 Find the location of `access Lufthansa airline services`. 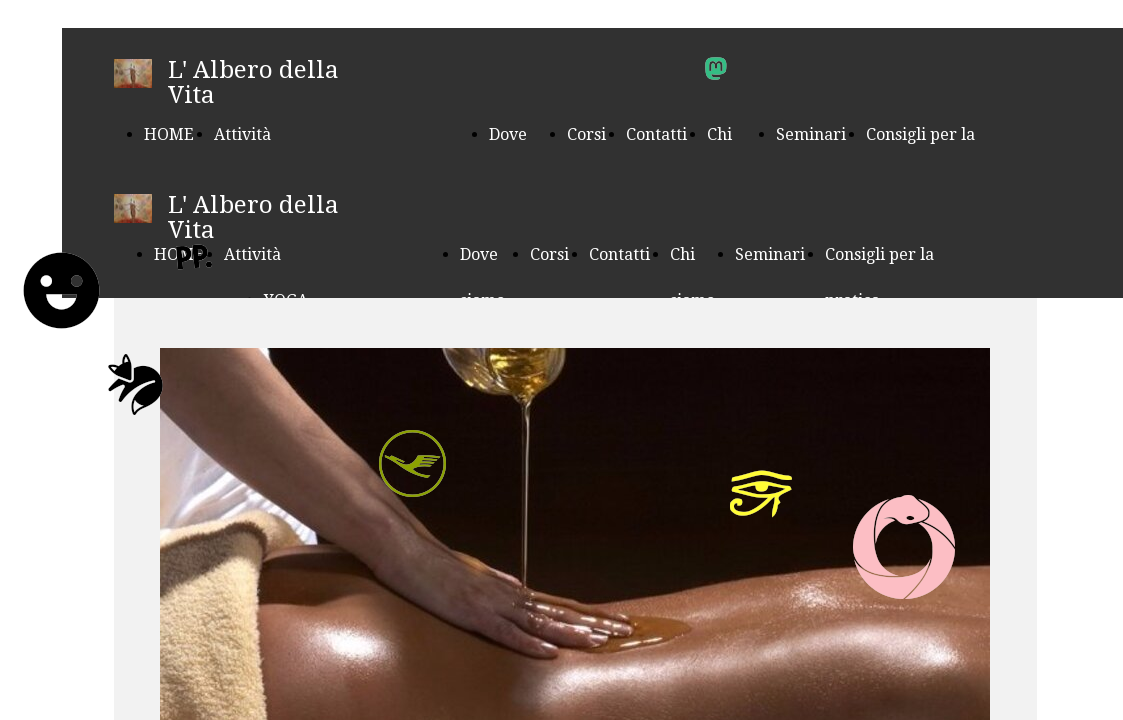

access Lufthansa airline services is located at coordinates (412, 463).